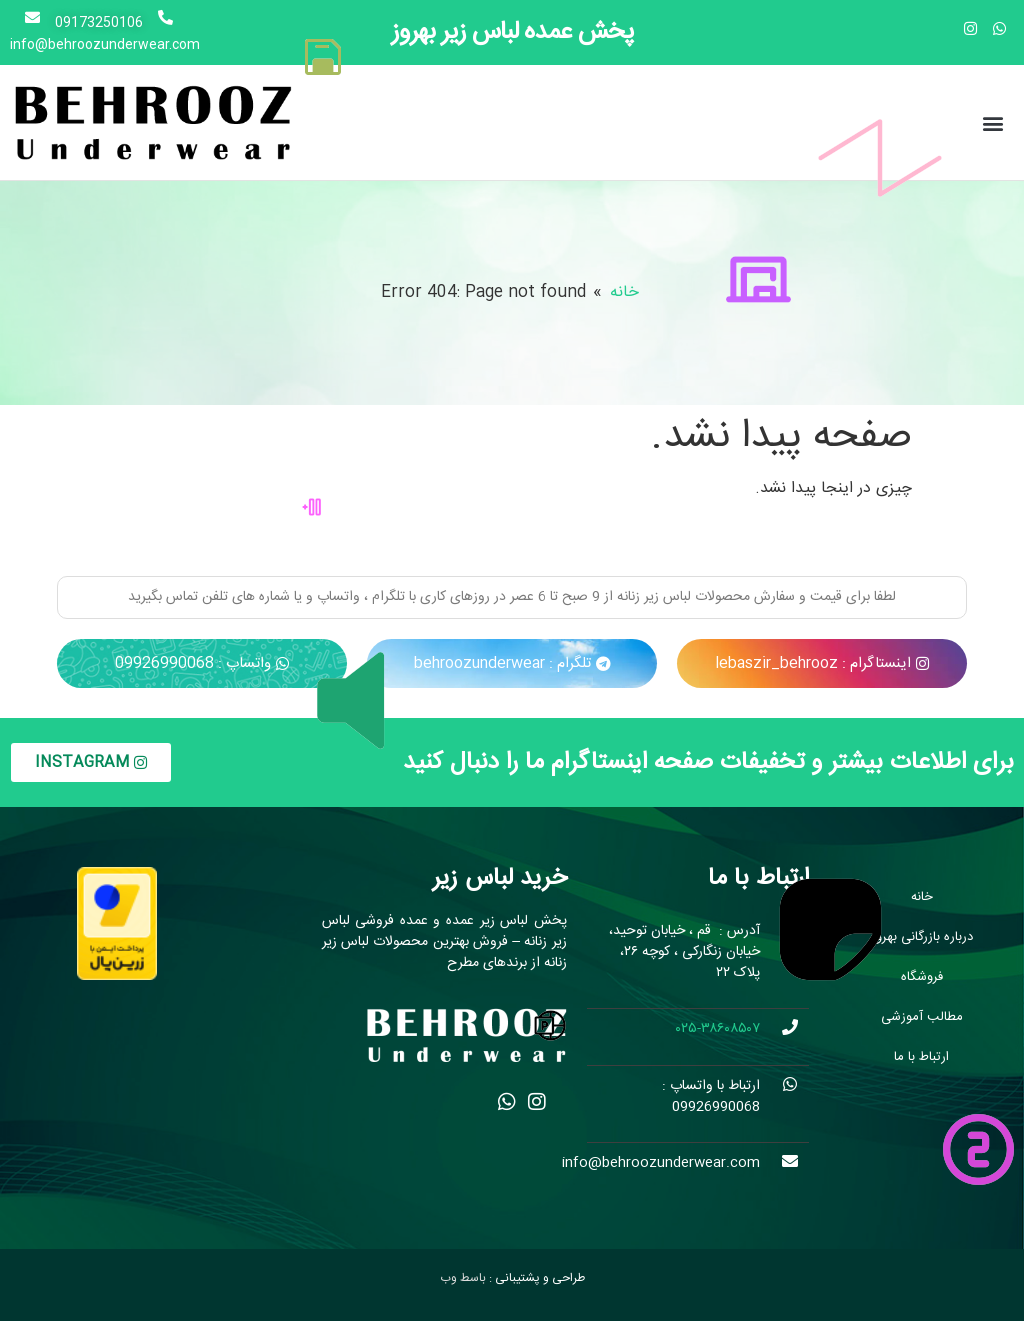 This screenshot has width=1024, height=1321. Describe the element at coordinates (323, 57) in the screenshot. I see `save current file or document` at that location.